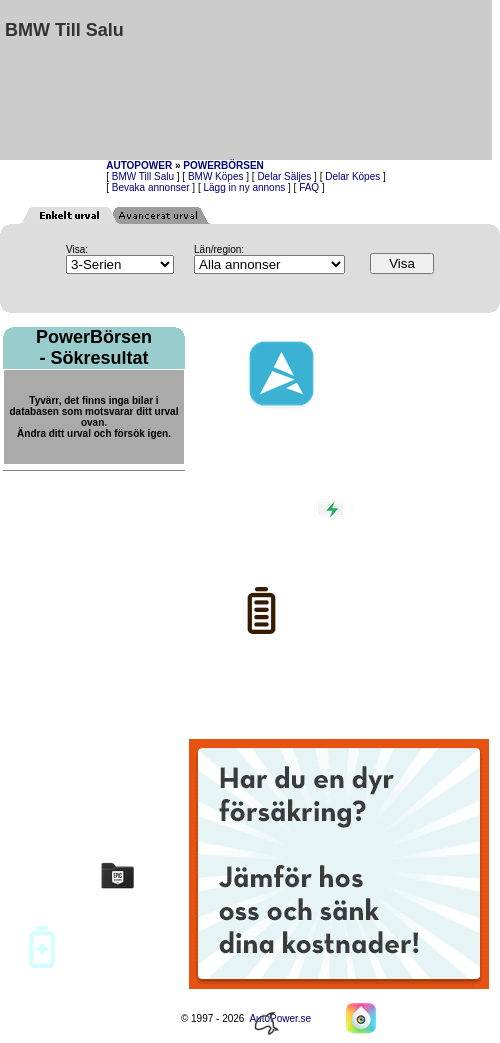 The width and height of the screenshot is (500, 1043). Describe the element at coordinates (361, 1018) in the screenshot. I see `open color preferences settings` at that location.